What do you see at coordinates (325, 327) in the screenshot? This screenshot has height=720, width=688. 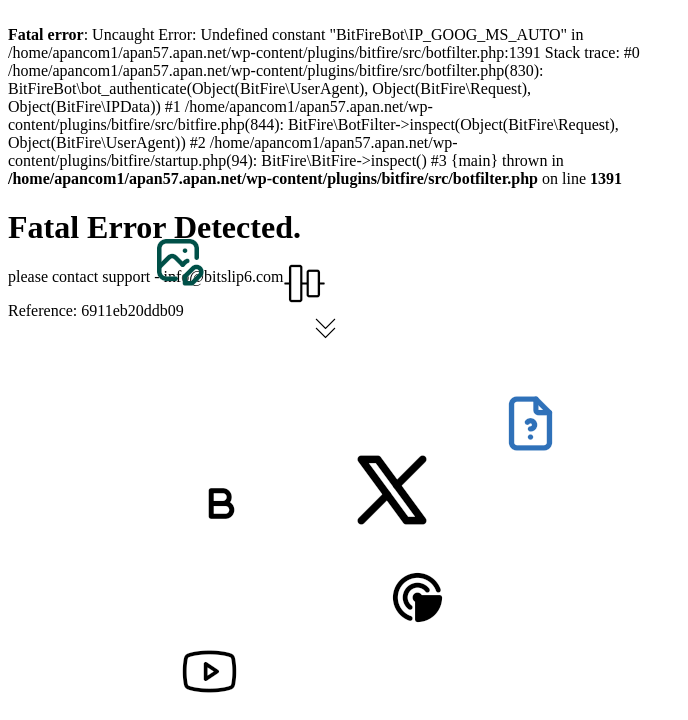 I see `expand to show more content below` at bounding box center [325, 327].